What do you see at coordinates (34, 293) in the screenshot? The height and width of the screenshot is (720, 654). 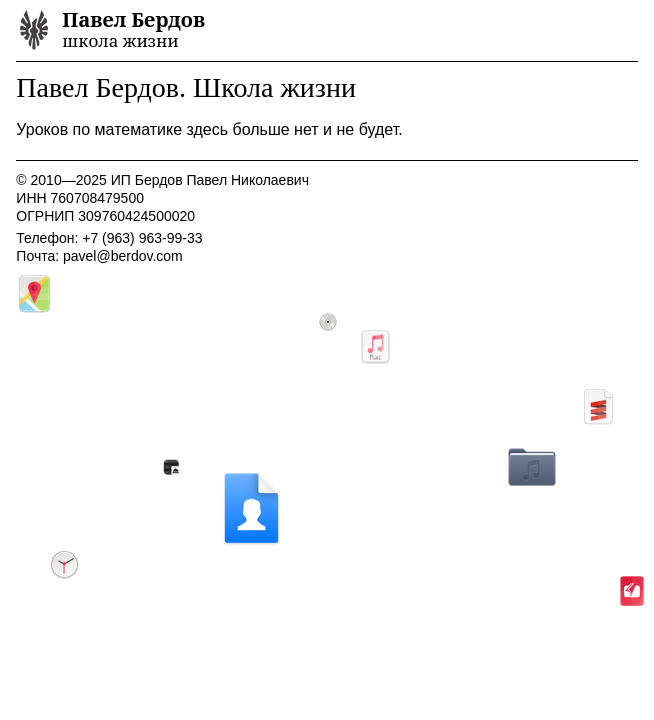 I see `geo+json file containing geographic data` at bounding box center [34, 293].